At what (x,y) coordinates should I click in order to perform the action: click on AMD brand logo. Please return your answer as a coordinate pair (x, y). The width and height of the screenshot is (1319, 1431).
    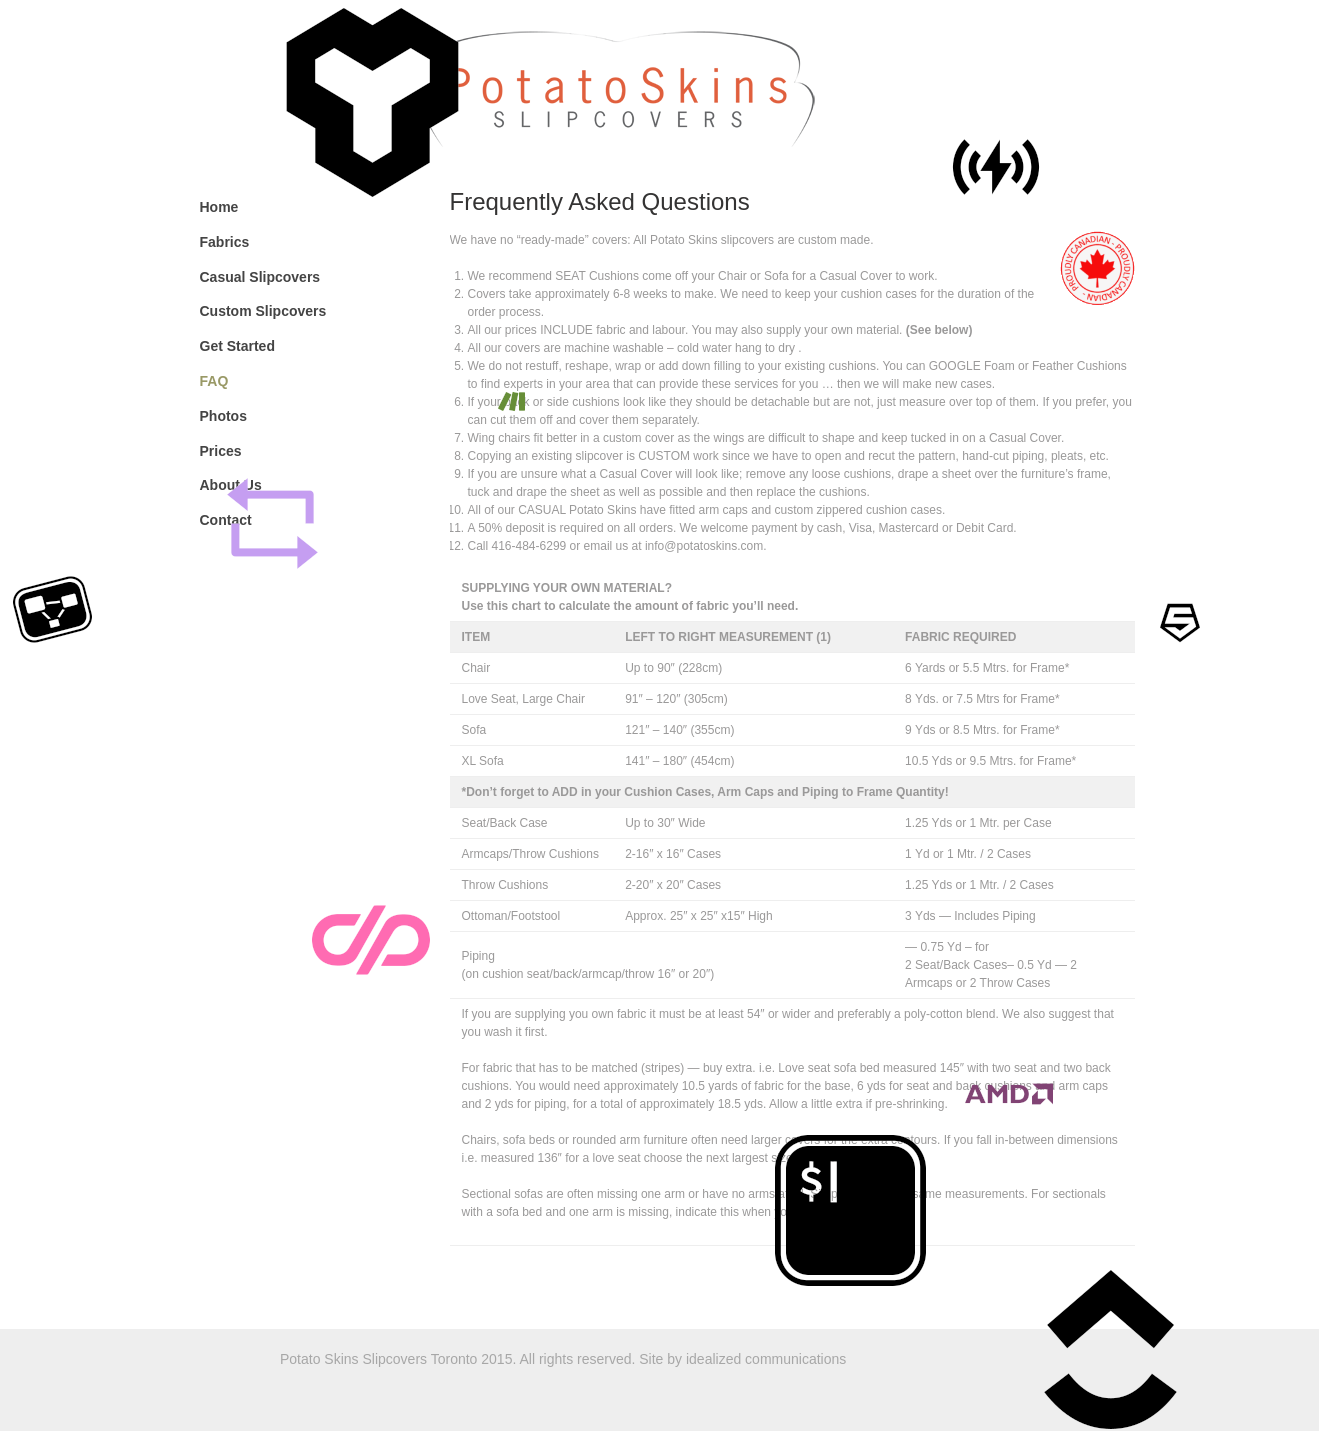
    Looking at the image, I should click on (1009, 1094).